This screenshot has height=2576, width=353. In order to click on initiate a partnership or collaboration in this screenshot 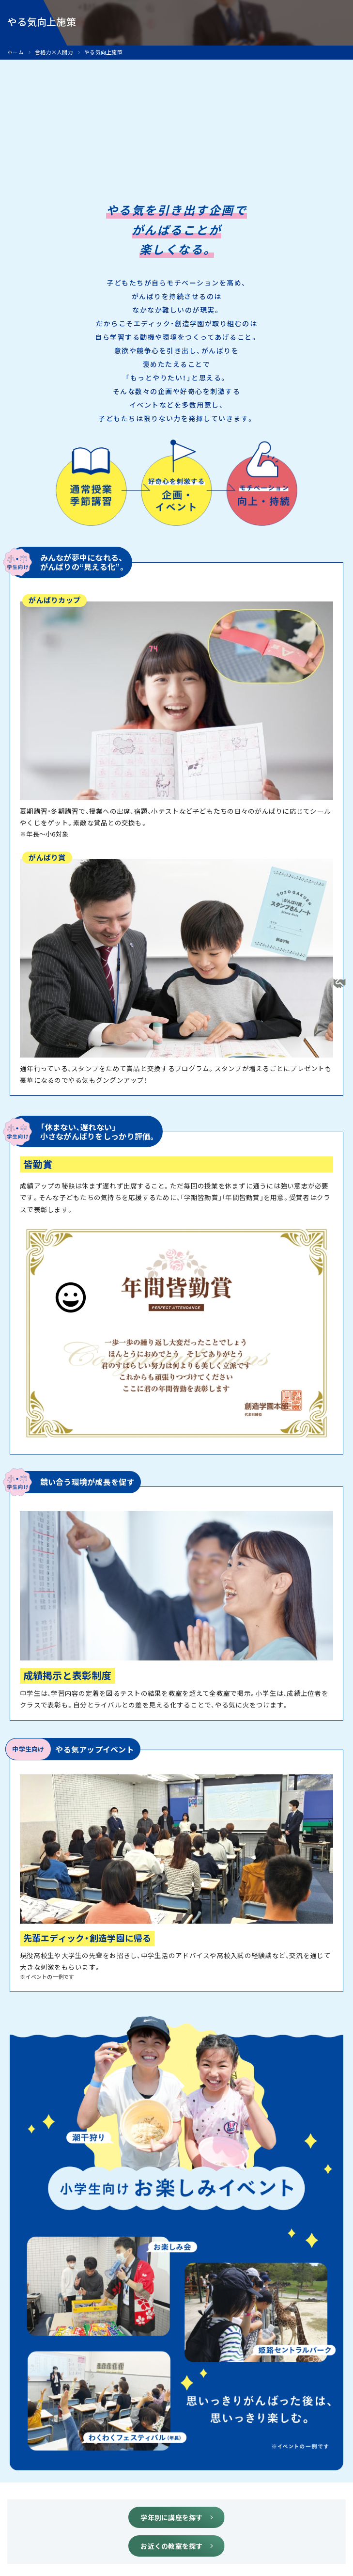, I will do `click(339, 983)`.